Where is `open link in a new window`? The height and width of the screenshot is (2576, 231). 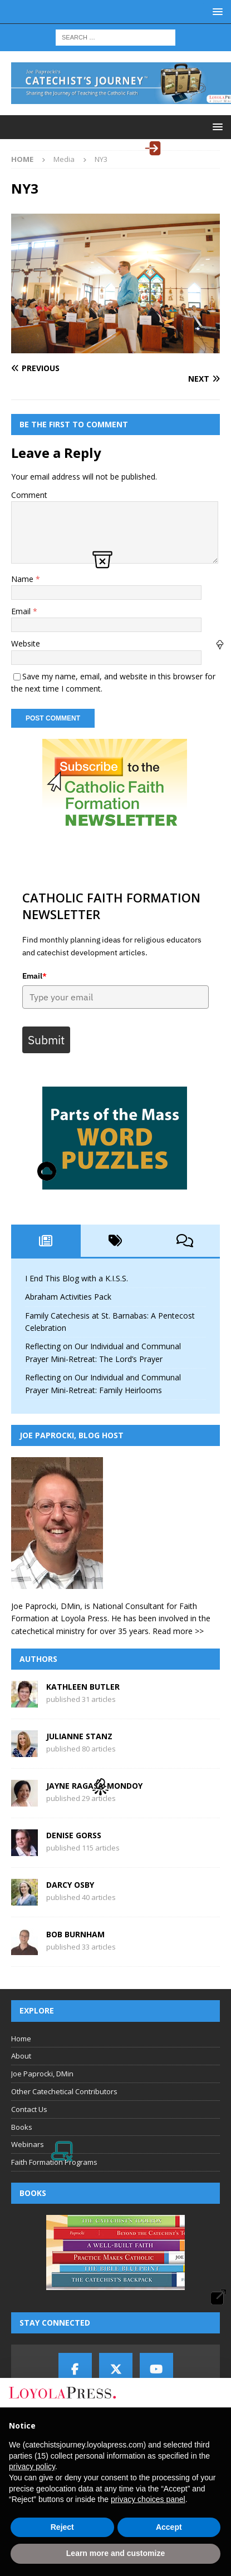 open link in a new window is located at coordinates (218, 2297).